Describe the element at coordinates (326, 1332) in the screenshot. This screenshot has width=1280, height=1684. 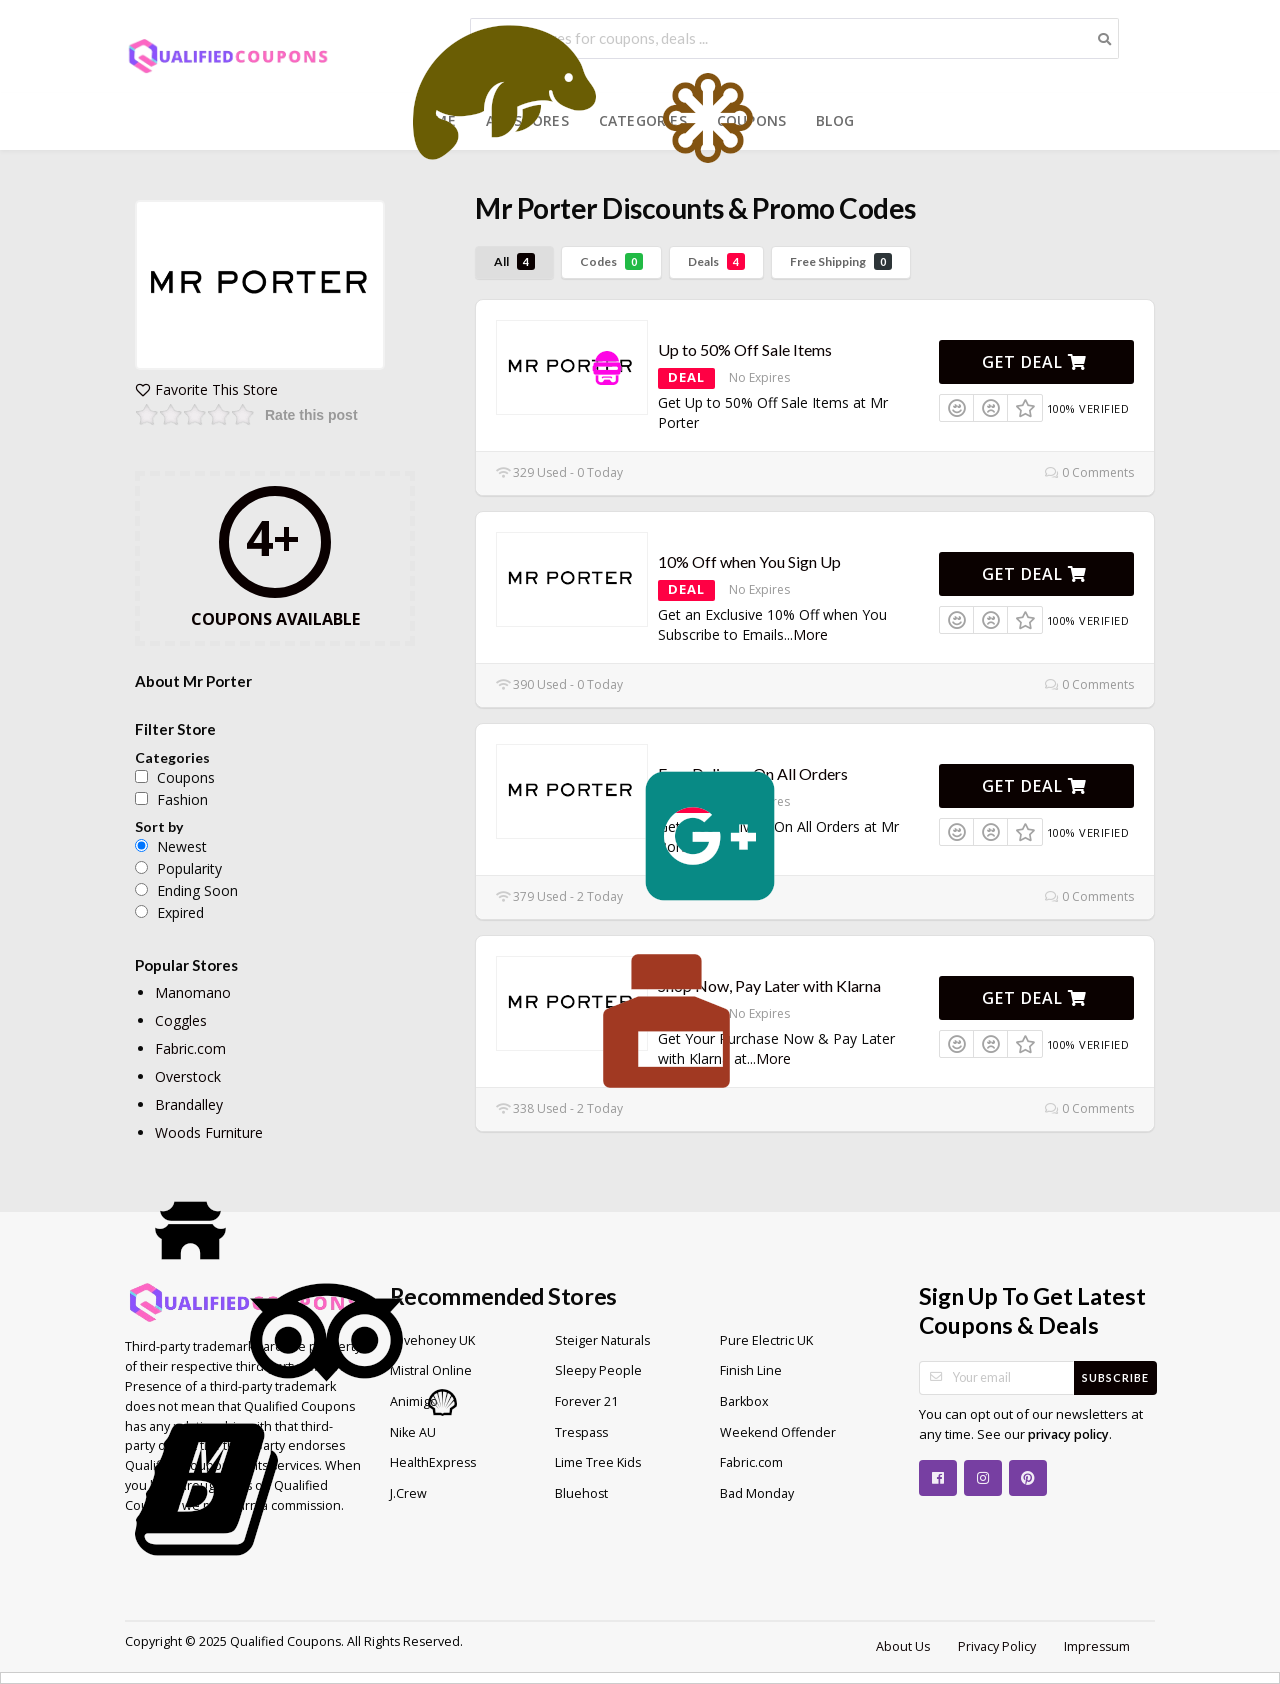
I see `open tripadvisor app` at that location.